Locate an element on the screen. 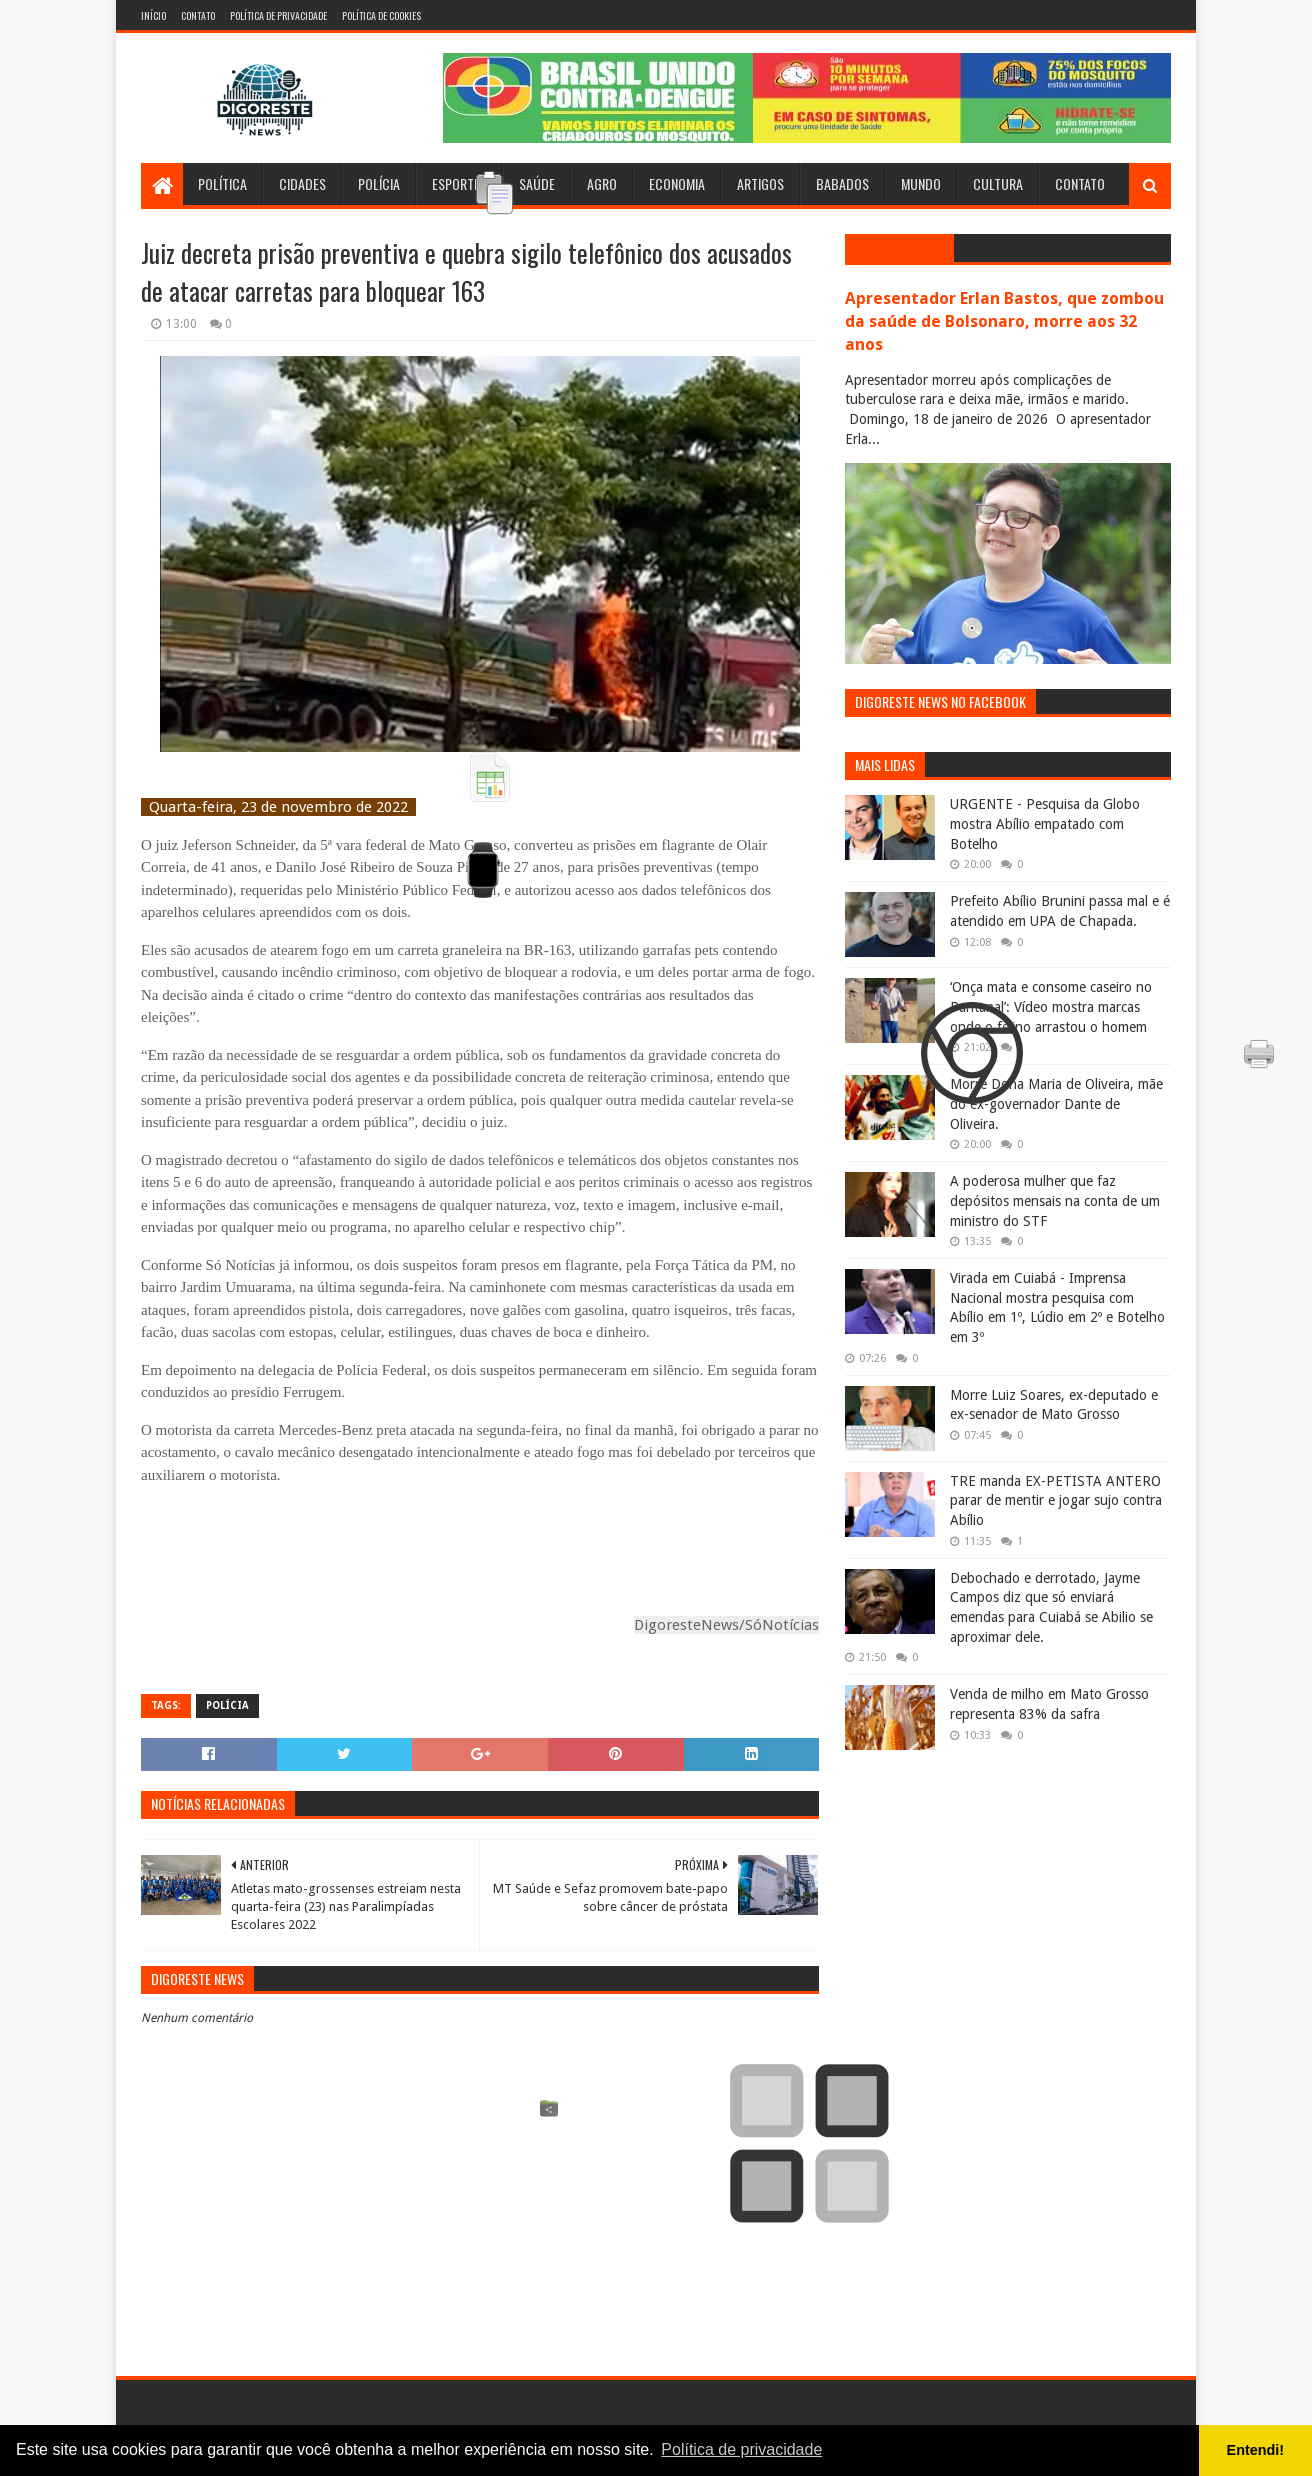  connect to a bluetooth keyboard is located at coordinates (874, 1437).